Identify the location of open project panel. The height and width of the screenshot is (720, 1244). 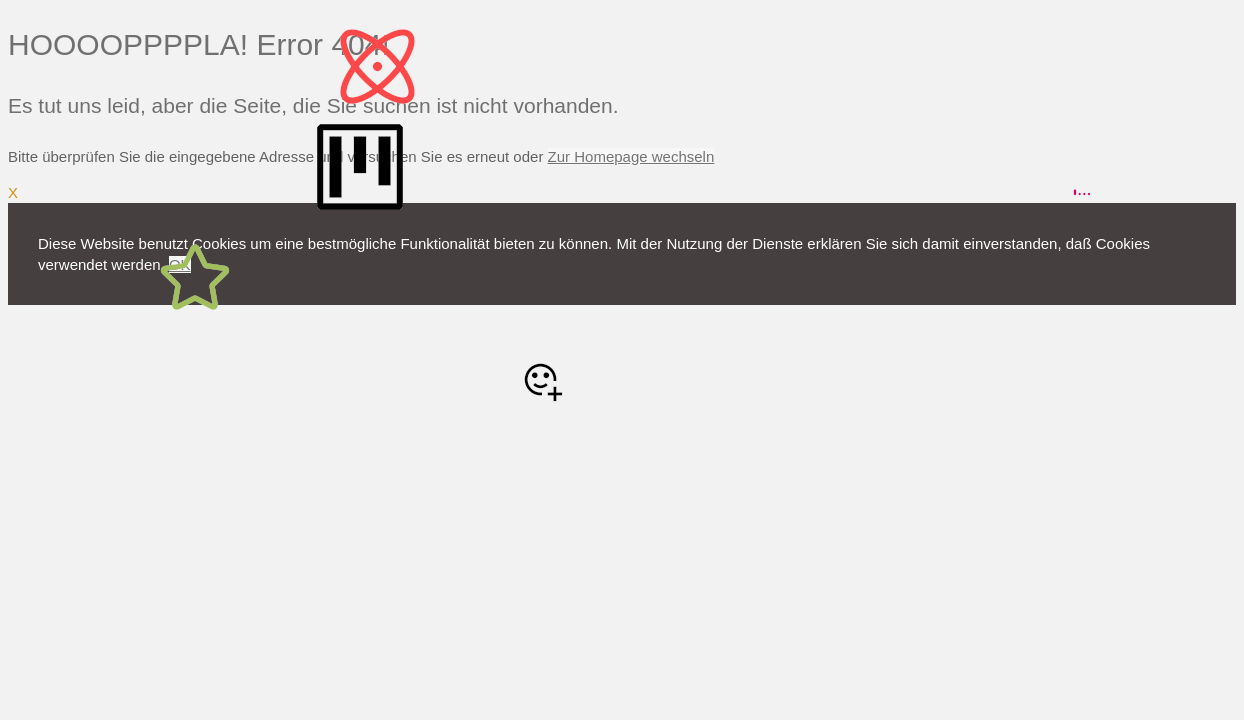
(360, 167).